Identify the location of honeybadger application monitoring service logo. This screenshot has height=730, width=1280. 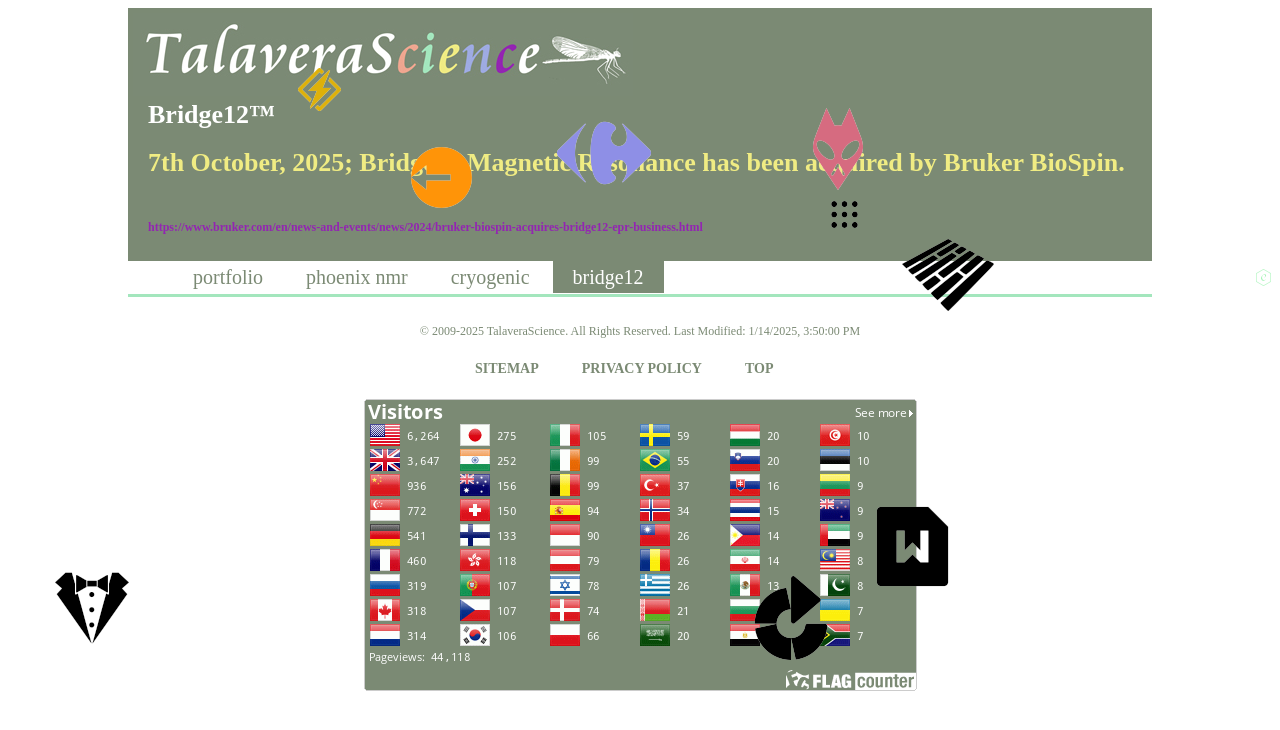
(319, 89).